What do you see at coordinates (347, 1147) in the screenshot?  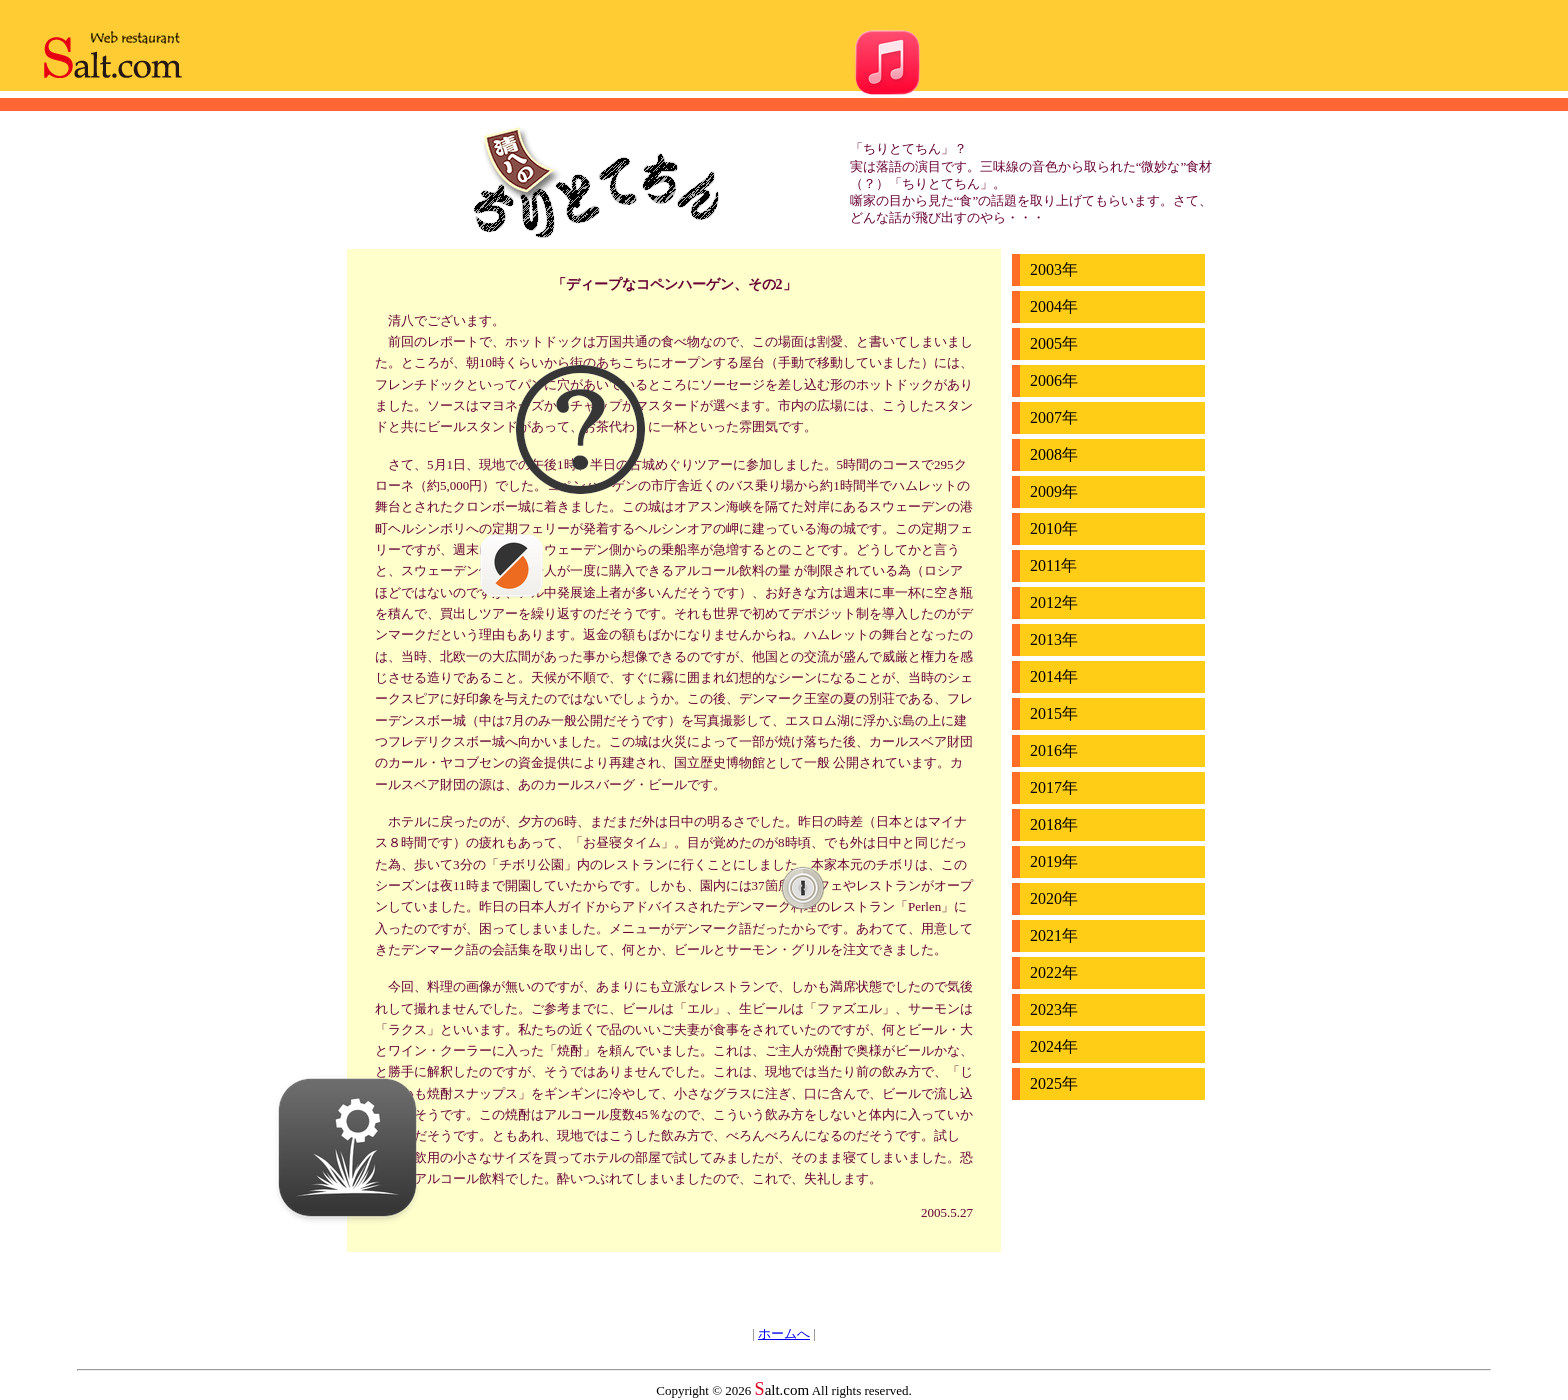 I see `open wicked engine editor` at bounding box center [347, 1147].